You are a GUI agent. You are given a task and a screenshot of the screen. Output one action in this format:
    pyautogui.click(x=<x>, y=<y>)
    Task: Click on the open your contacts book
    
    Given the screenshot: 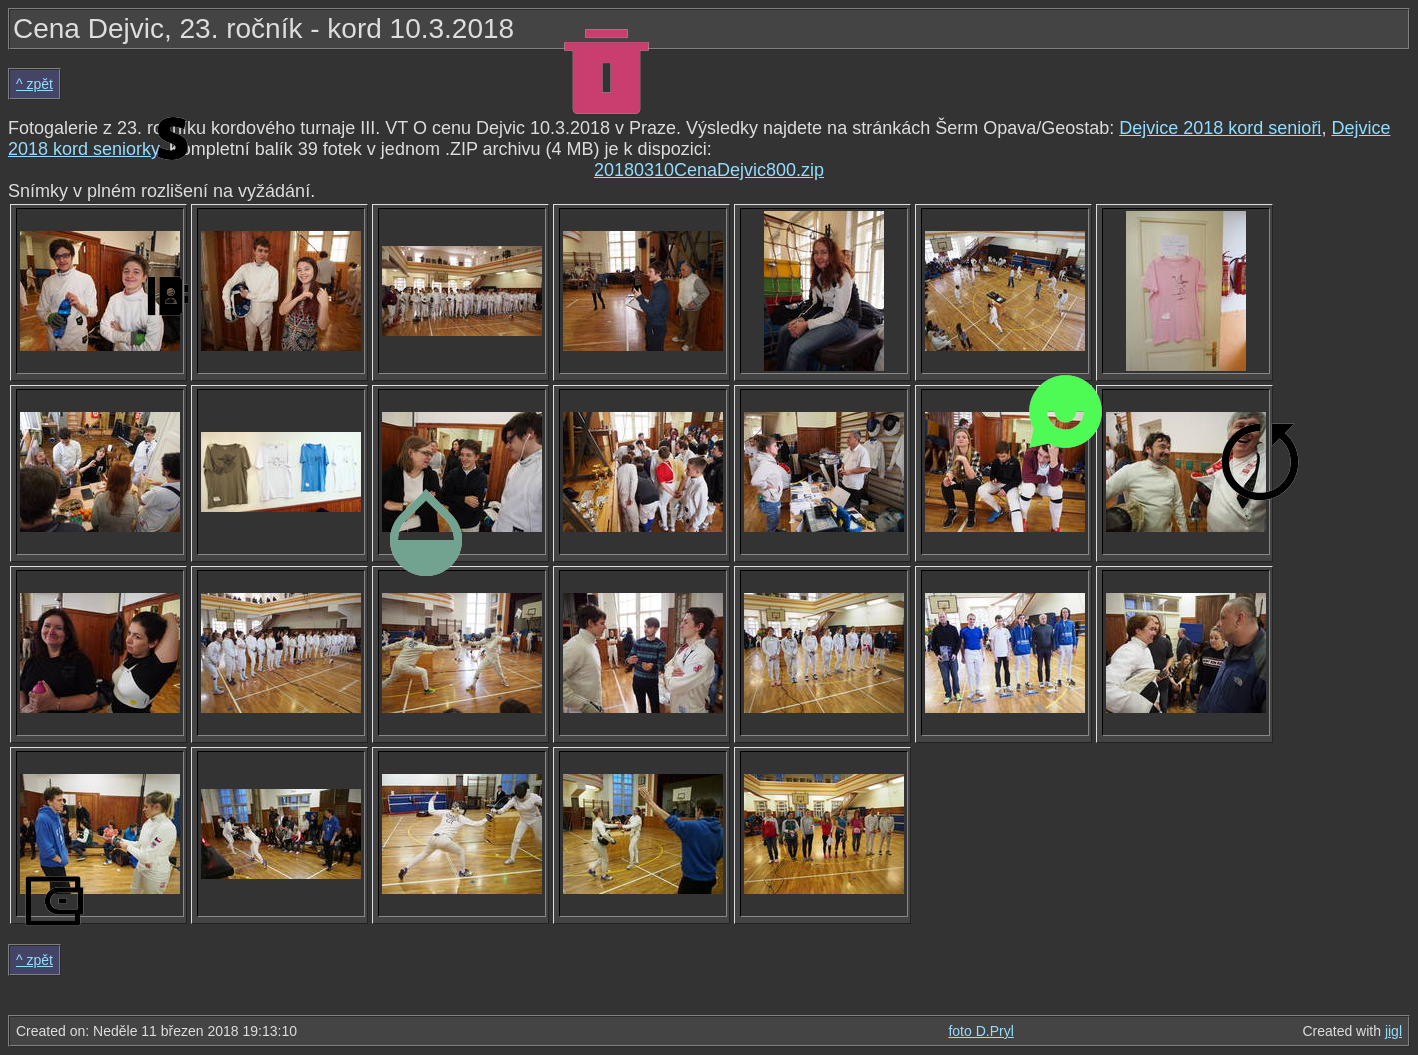 What is the action you would take?
    pyautogui.click(x=165, y=296)
    